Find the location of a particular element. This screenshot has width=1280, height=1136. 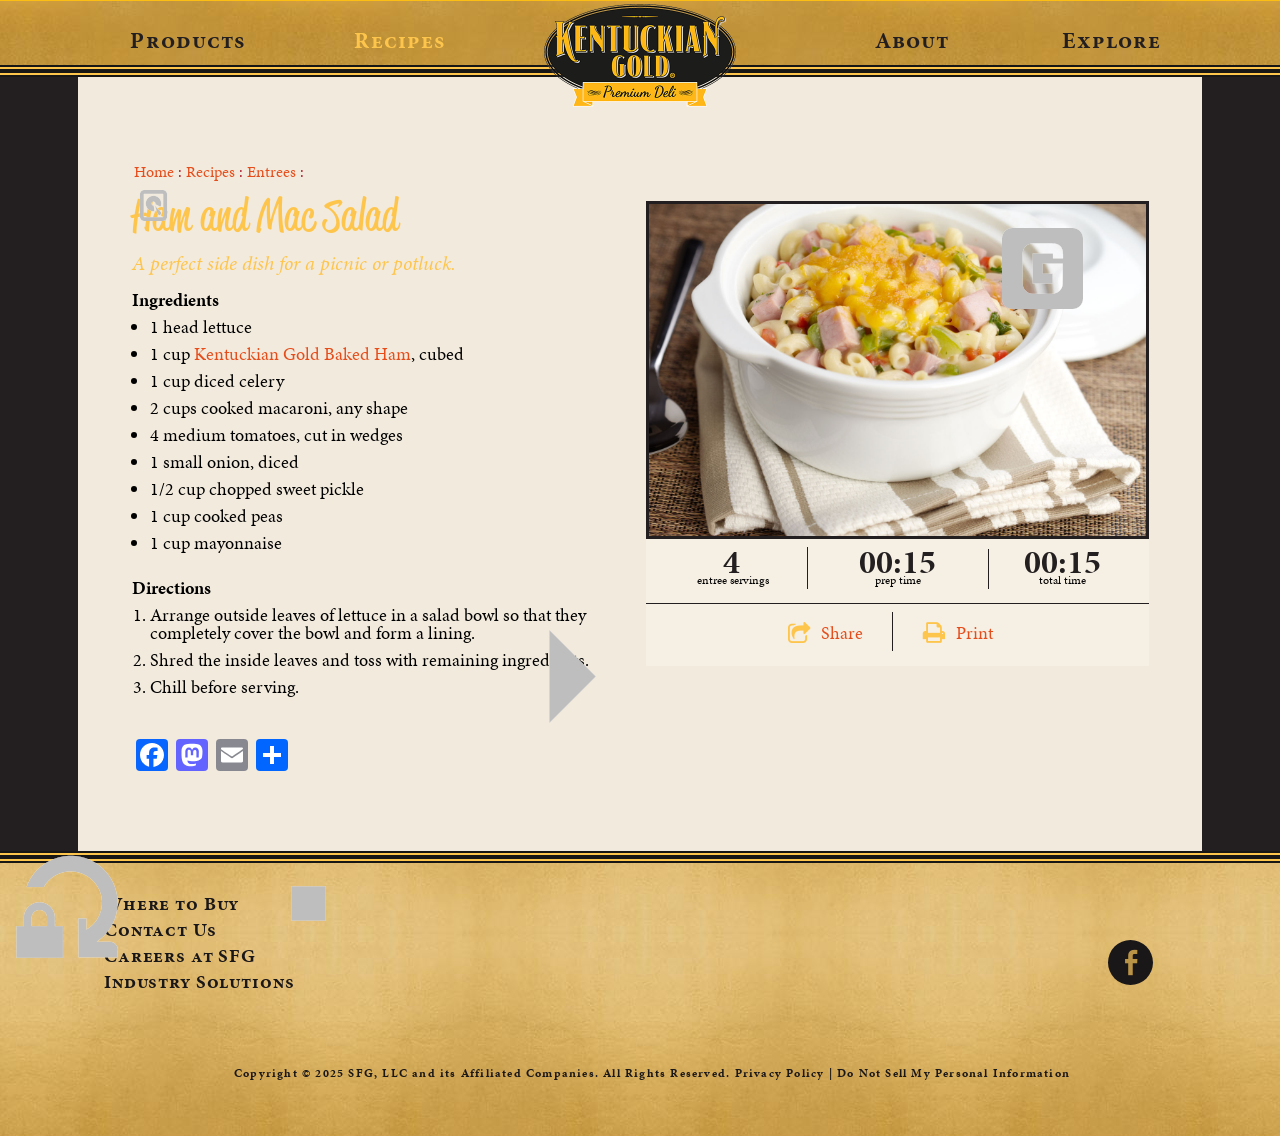

navigate to the next item or page is located at coordinates (568, 676).